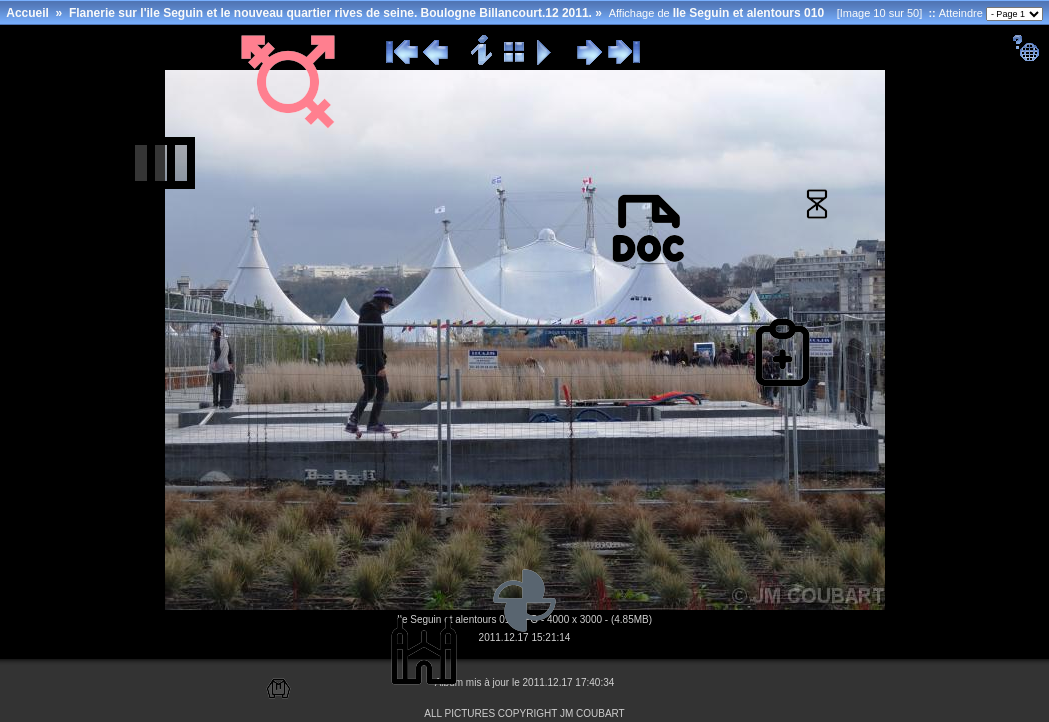 The height and width of the screenshot is (722, 1049). I want to click on open or view a document file, so click(649, 231).